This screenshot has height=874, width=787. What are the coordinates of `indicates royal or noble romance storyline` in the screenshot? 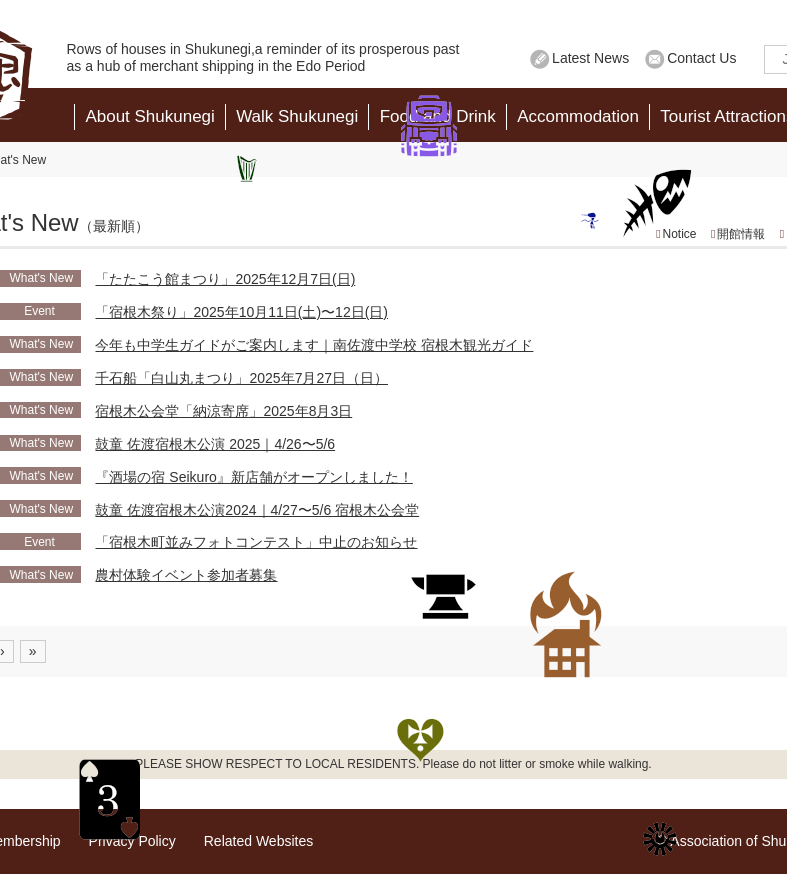 It's located at (420, 740).